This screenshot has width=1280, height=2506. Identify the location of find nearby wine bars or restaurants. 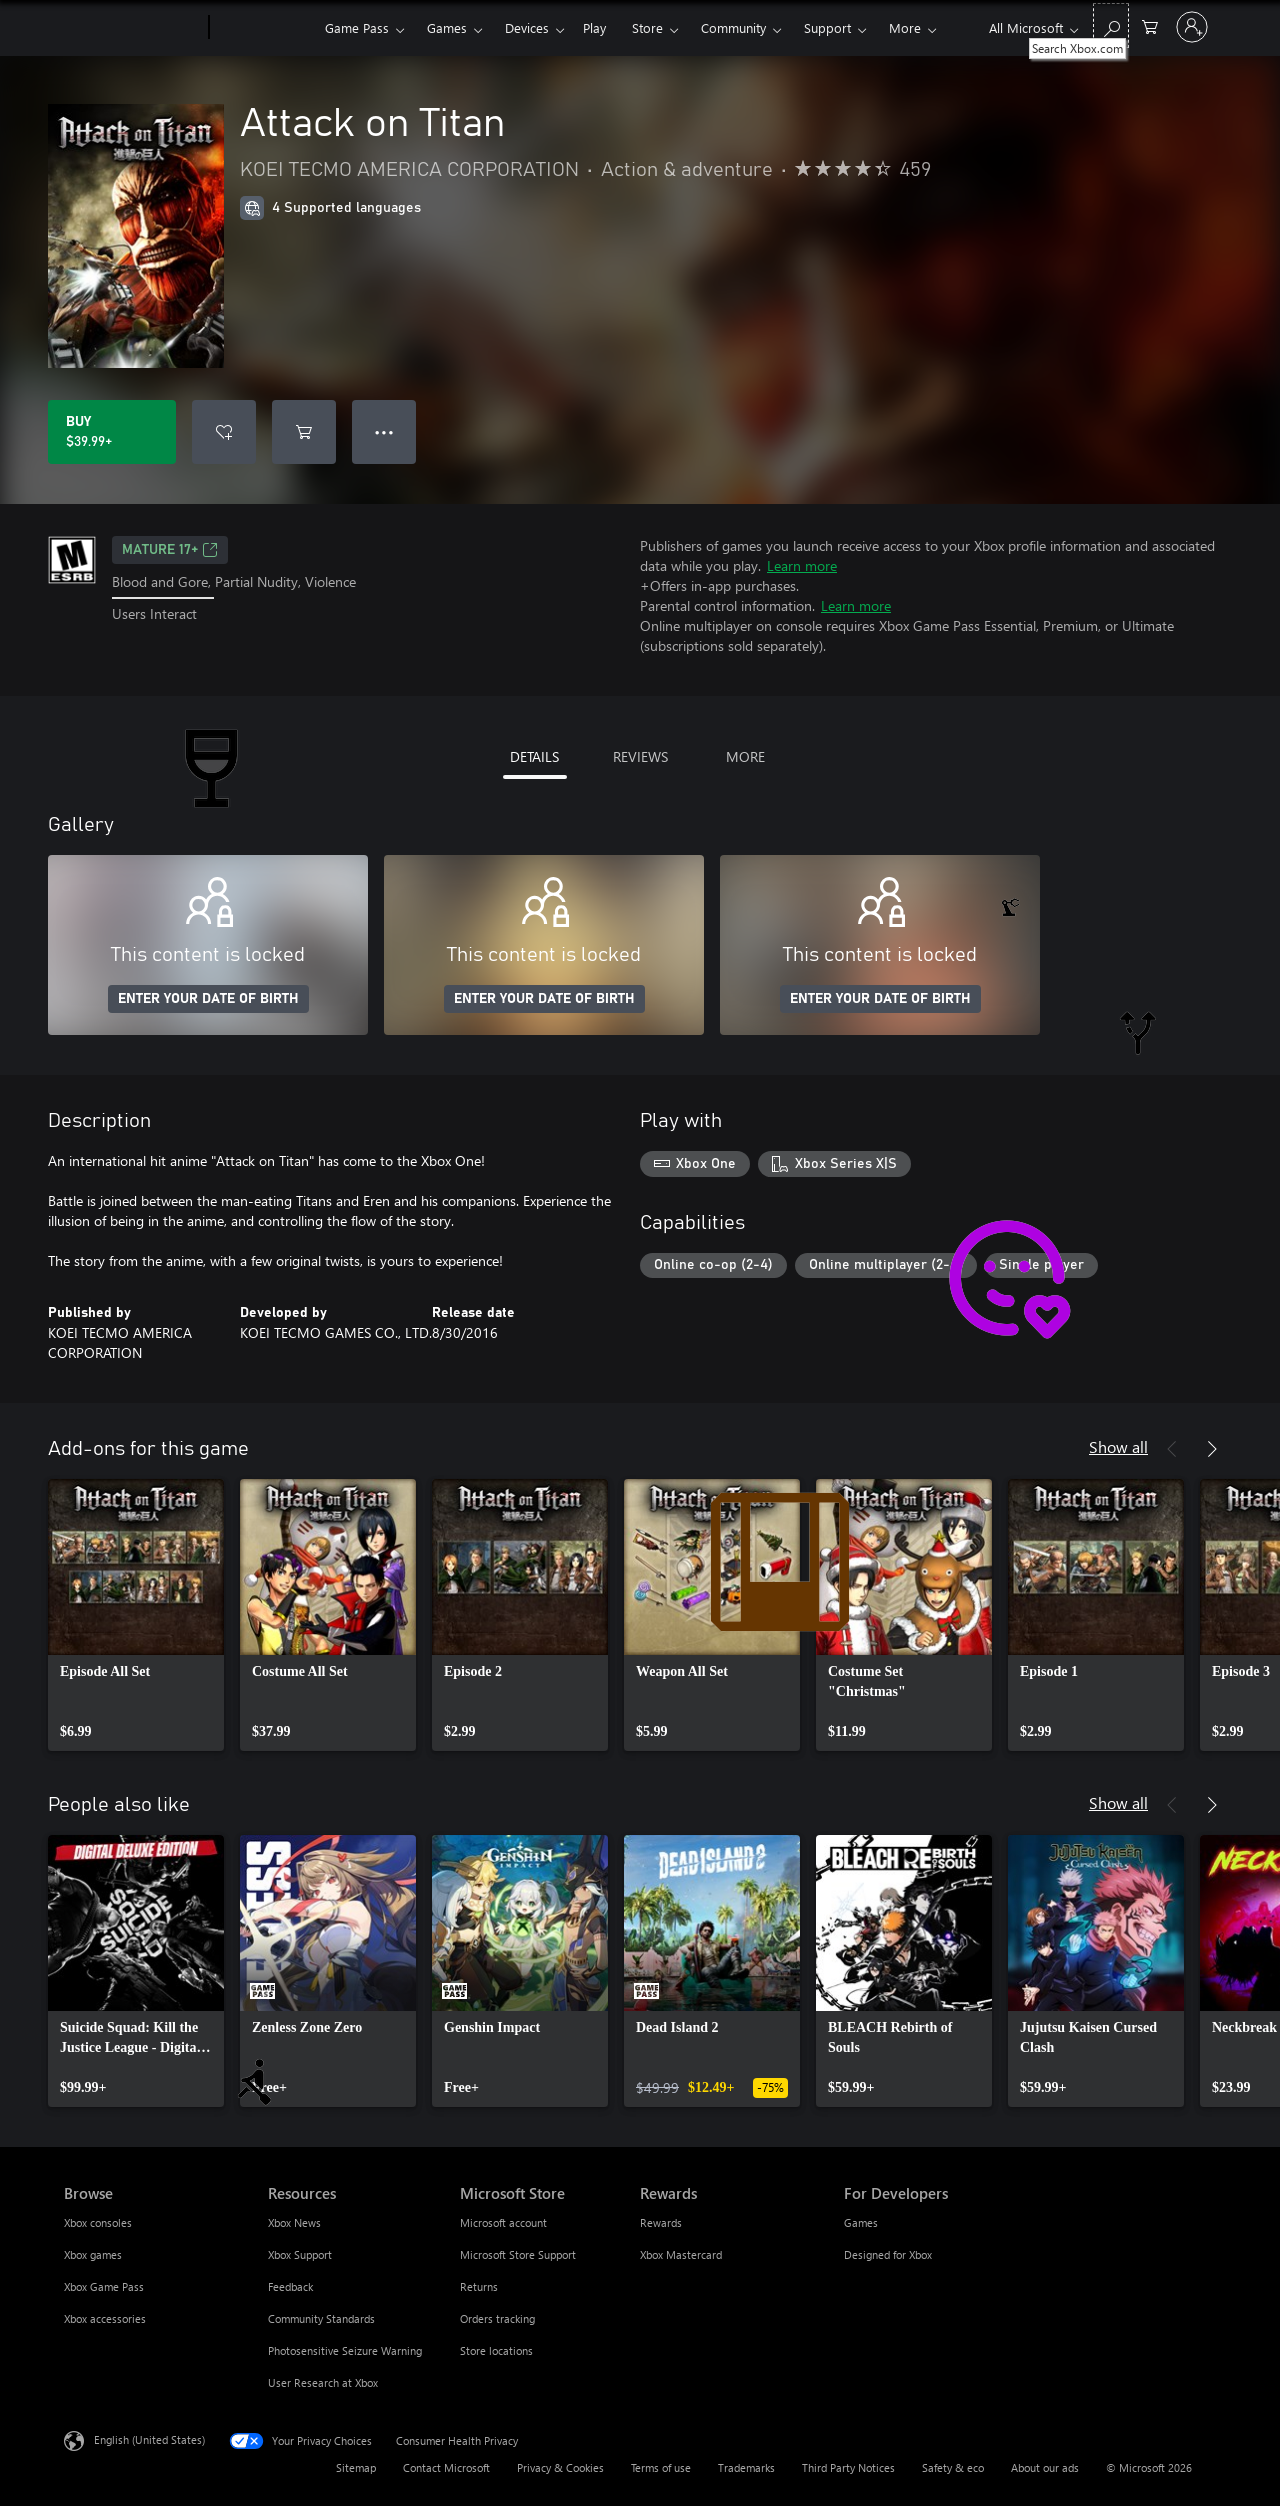
(211, 768).